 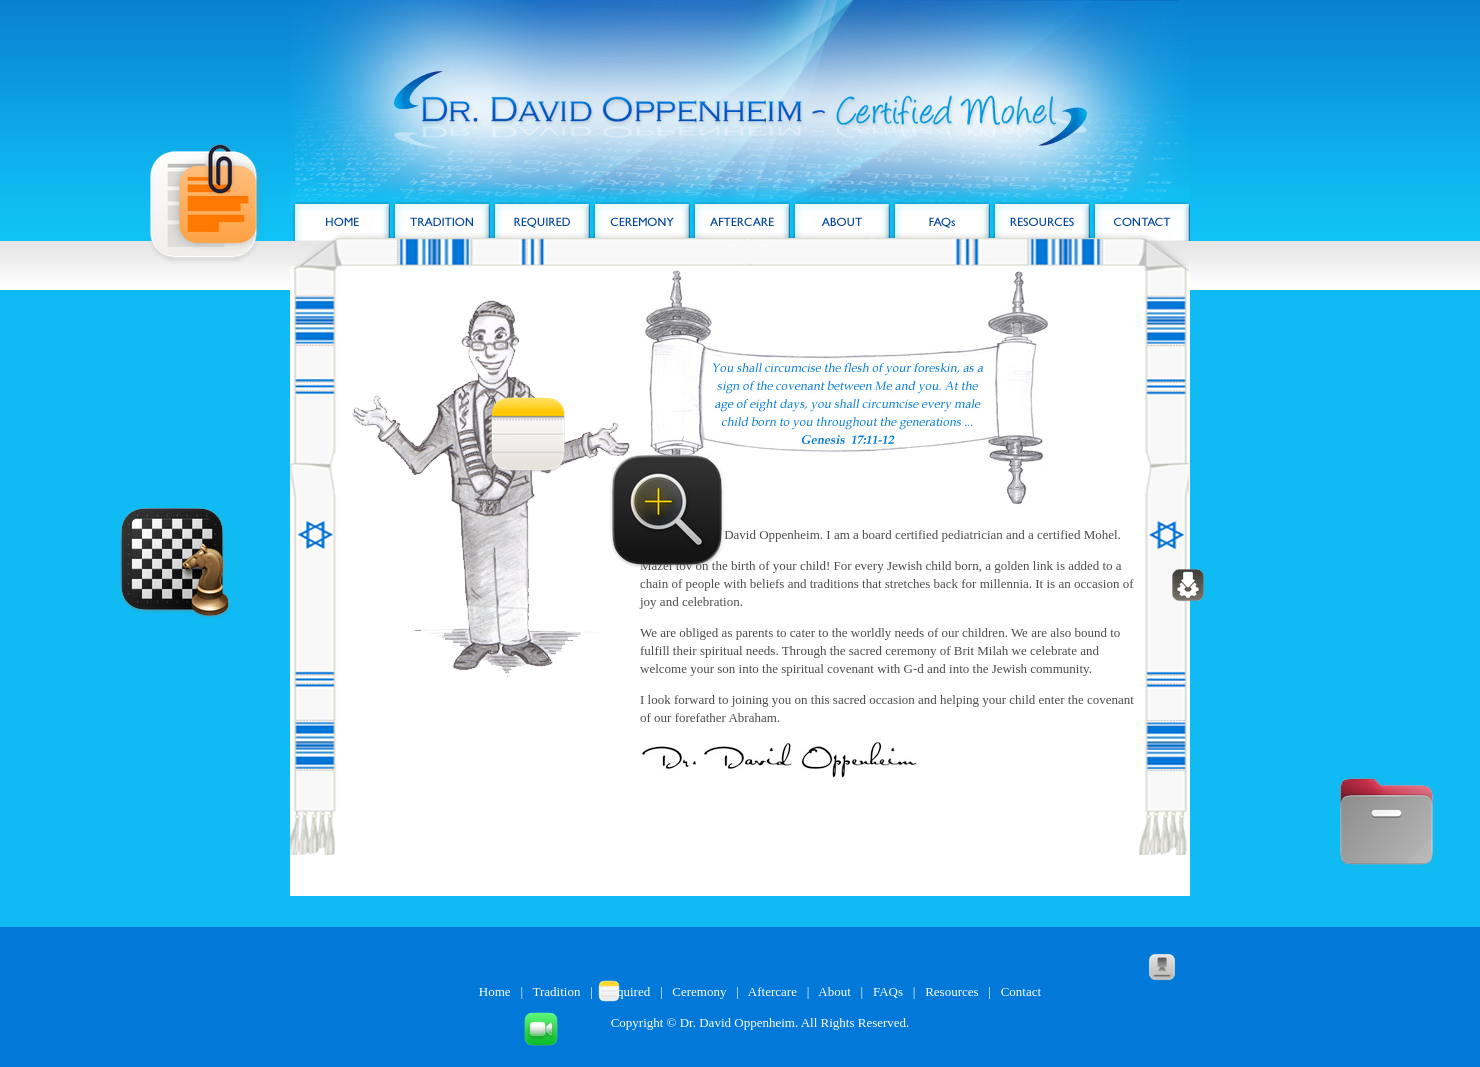 What do you see at coordinates (667, 510) in the screenshot?
I see `open the magnifier accessibility app` at bounding box center [667, 510].